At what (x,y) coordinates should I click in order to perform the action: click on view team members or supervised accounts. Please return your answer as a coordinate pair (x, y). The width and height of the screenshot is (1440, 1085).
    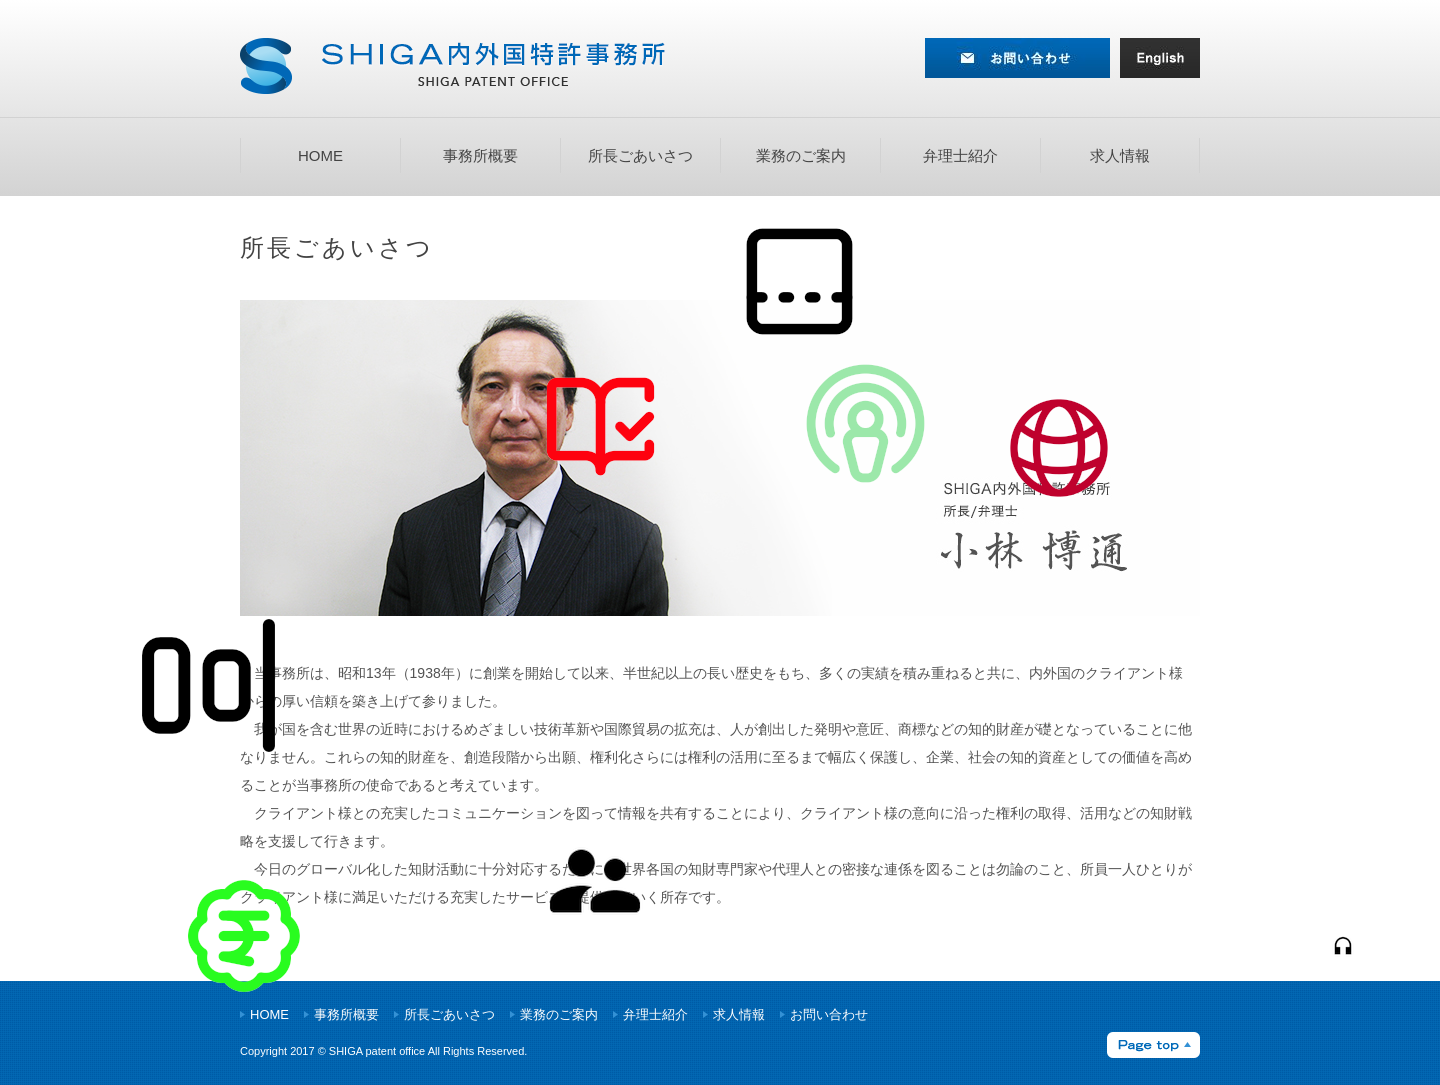
    Looking at the image, I should click on (595, 881).